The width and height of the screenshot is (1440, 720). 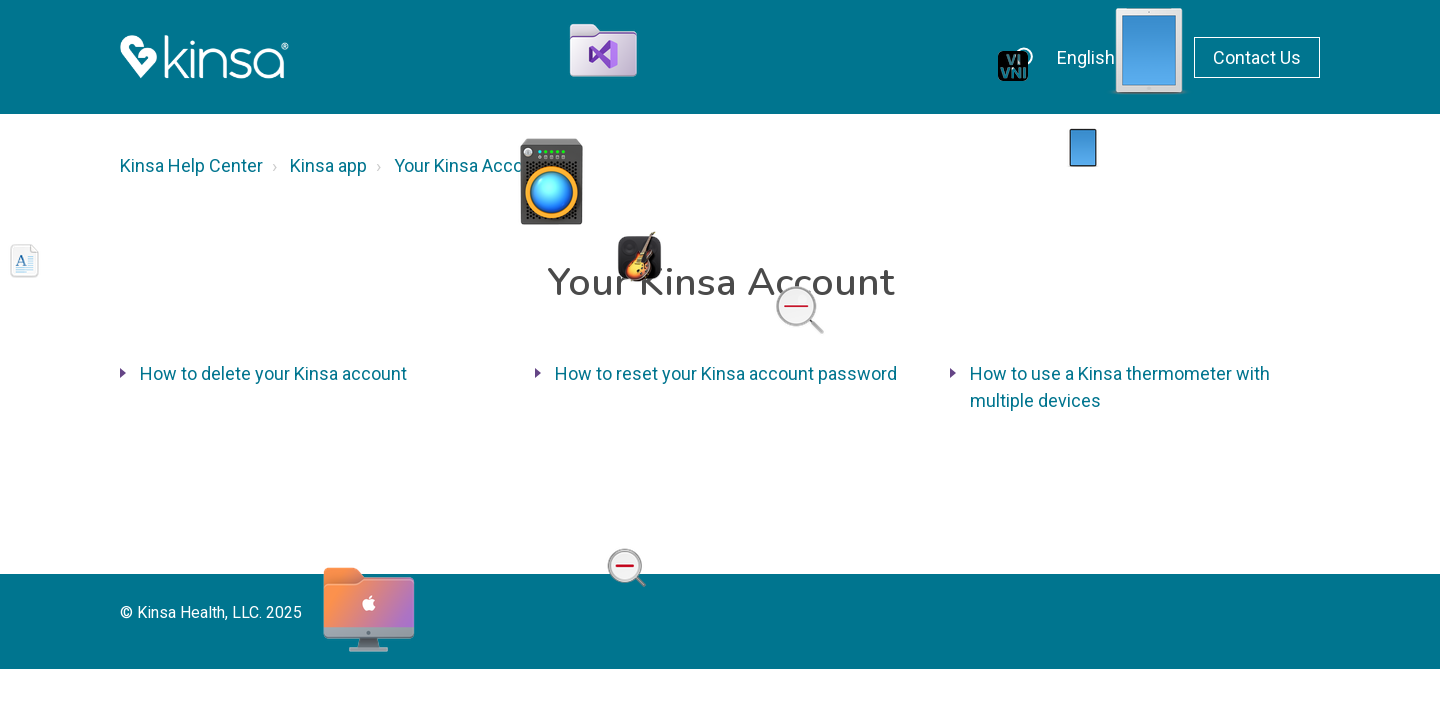 I want to click on iPad Pro device in connected devices list, so click(x=1083, y=148).